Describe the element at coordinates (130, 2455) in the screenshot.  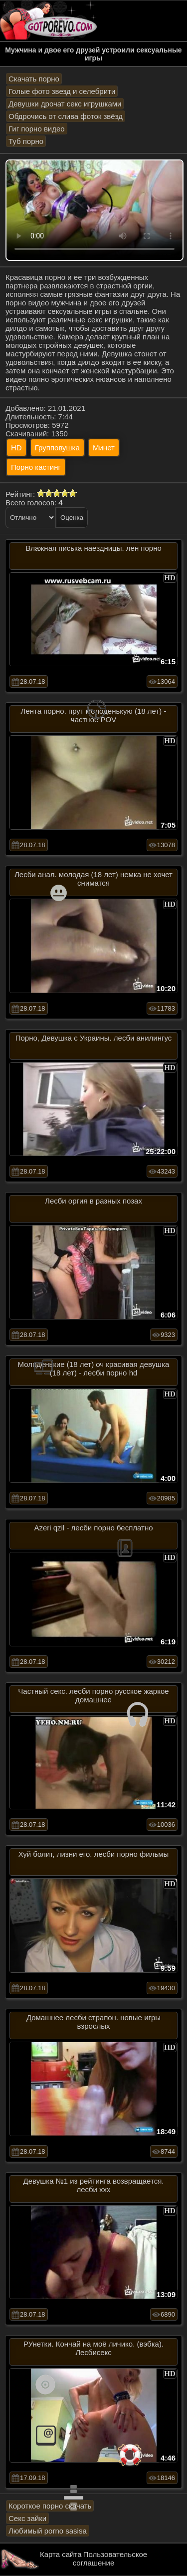
I see `access help documentation or support` at that location.